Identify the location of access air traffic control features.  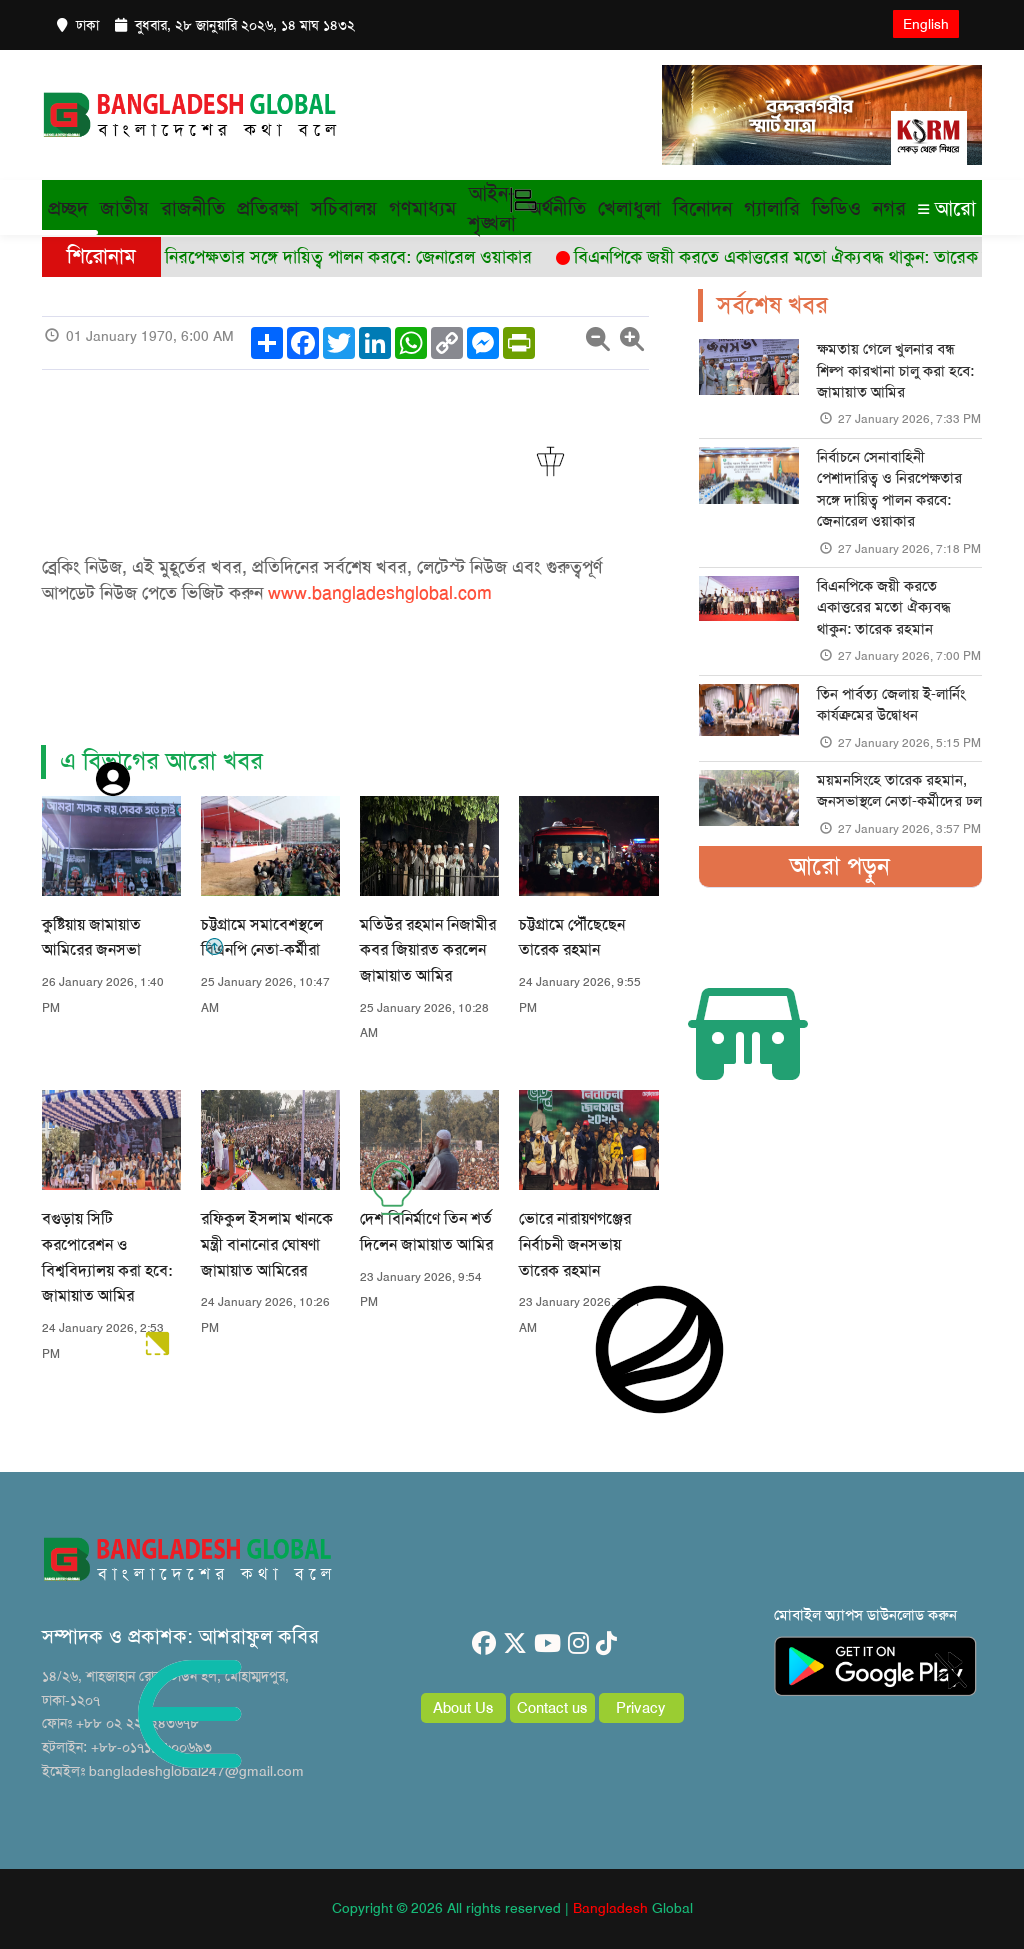
(550, 461).